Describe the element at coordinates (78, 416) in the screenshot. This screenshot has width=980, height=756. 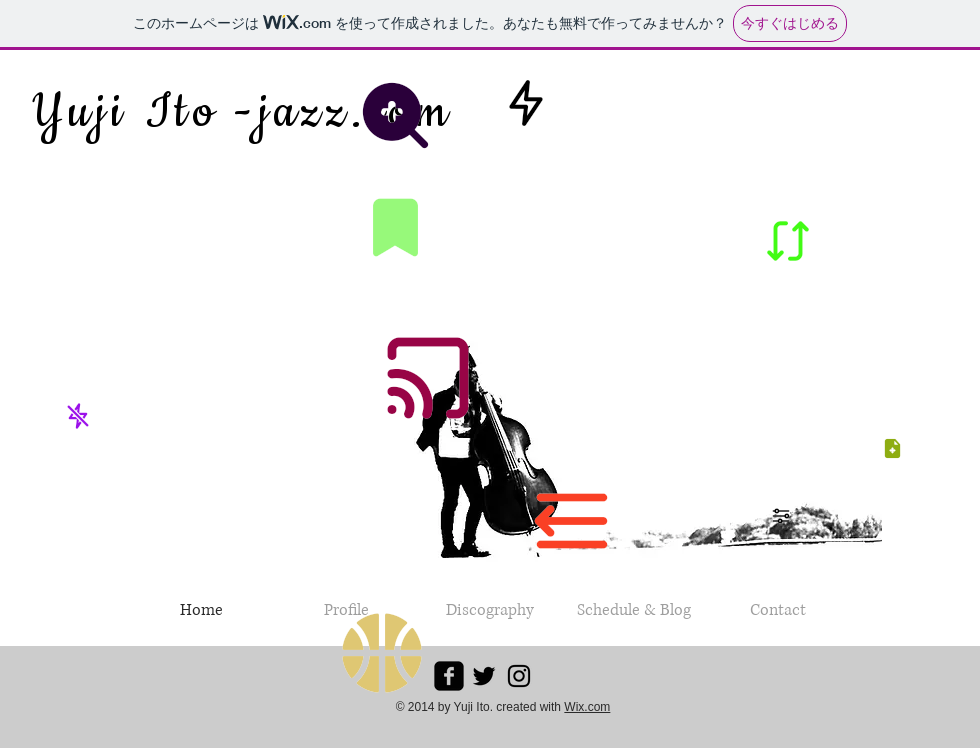
I see `disable camera flash` at that location.